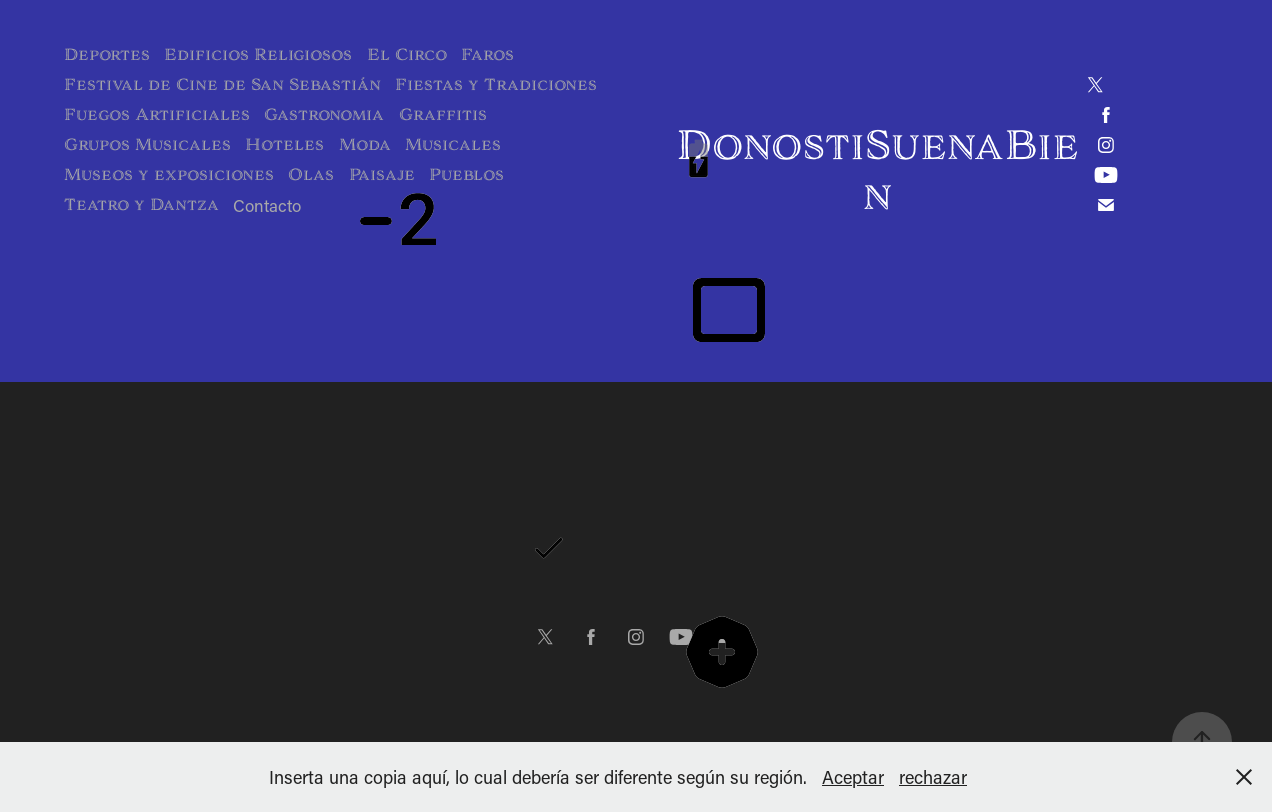 Image resolution: width=1272 pixels, height=812 pixels. Describe the element at coordinates (400, 221) in the screenshot. I see `decrease exposure by 2 stops` at that location.